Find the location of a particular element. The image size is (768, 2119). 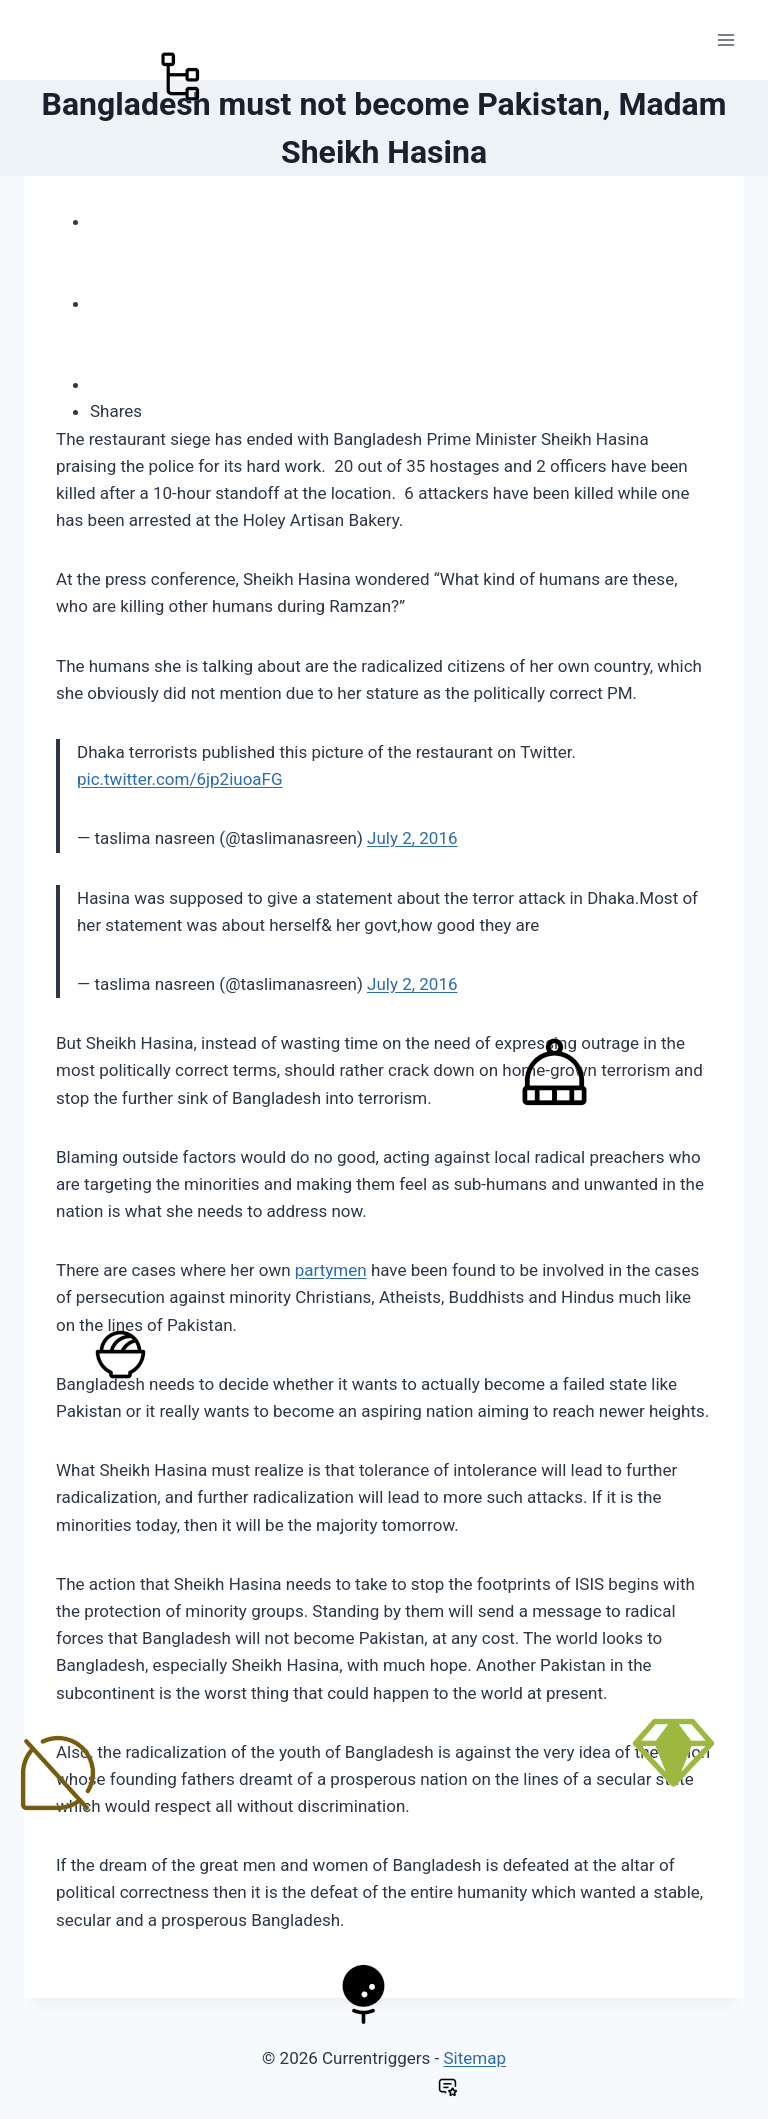

mute or disable chat notifications is located at coordinates (56, 1774).